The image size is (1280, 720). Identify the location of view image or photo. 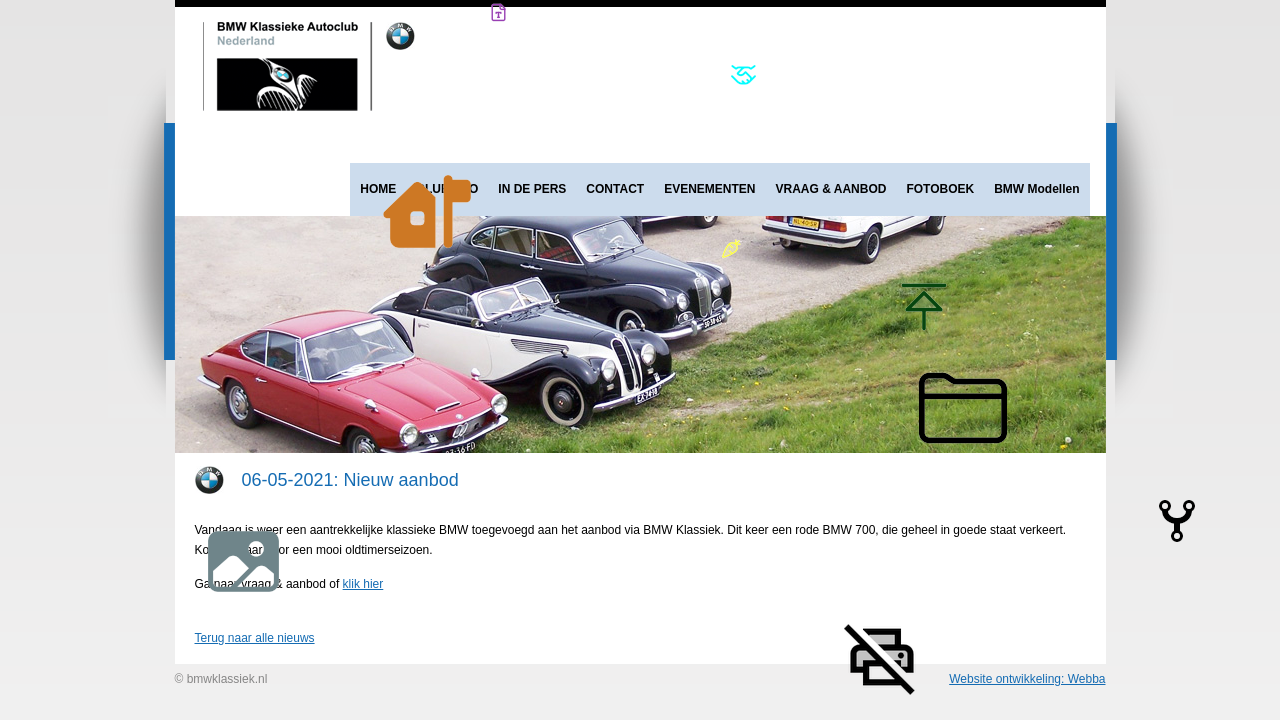
(243, 561).